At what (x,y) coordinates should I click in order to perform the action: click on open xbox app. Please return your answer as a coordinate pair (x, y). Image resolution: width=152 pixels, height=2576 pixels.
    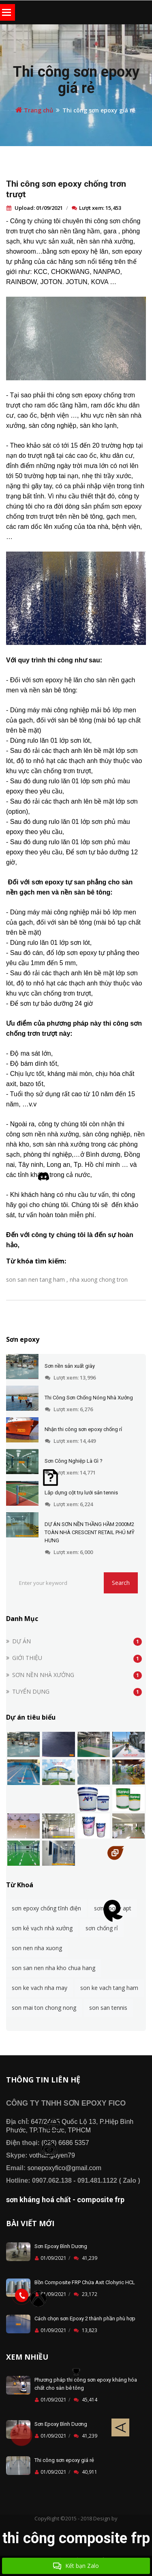
    Looking at the image, I should click on (38, 2298).